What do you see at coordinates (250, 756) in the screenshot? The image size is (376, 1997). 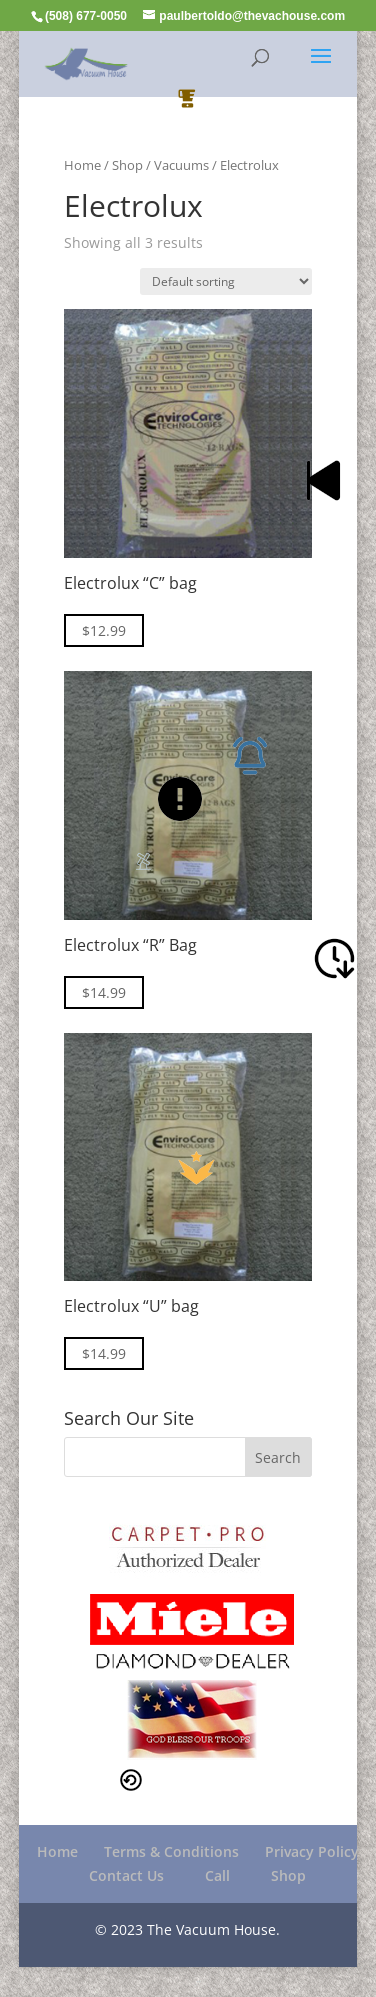 I see `indicates new notifications or alerts` at bounding box center [250, 756].